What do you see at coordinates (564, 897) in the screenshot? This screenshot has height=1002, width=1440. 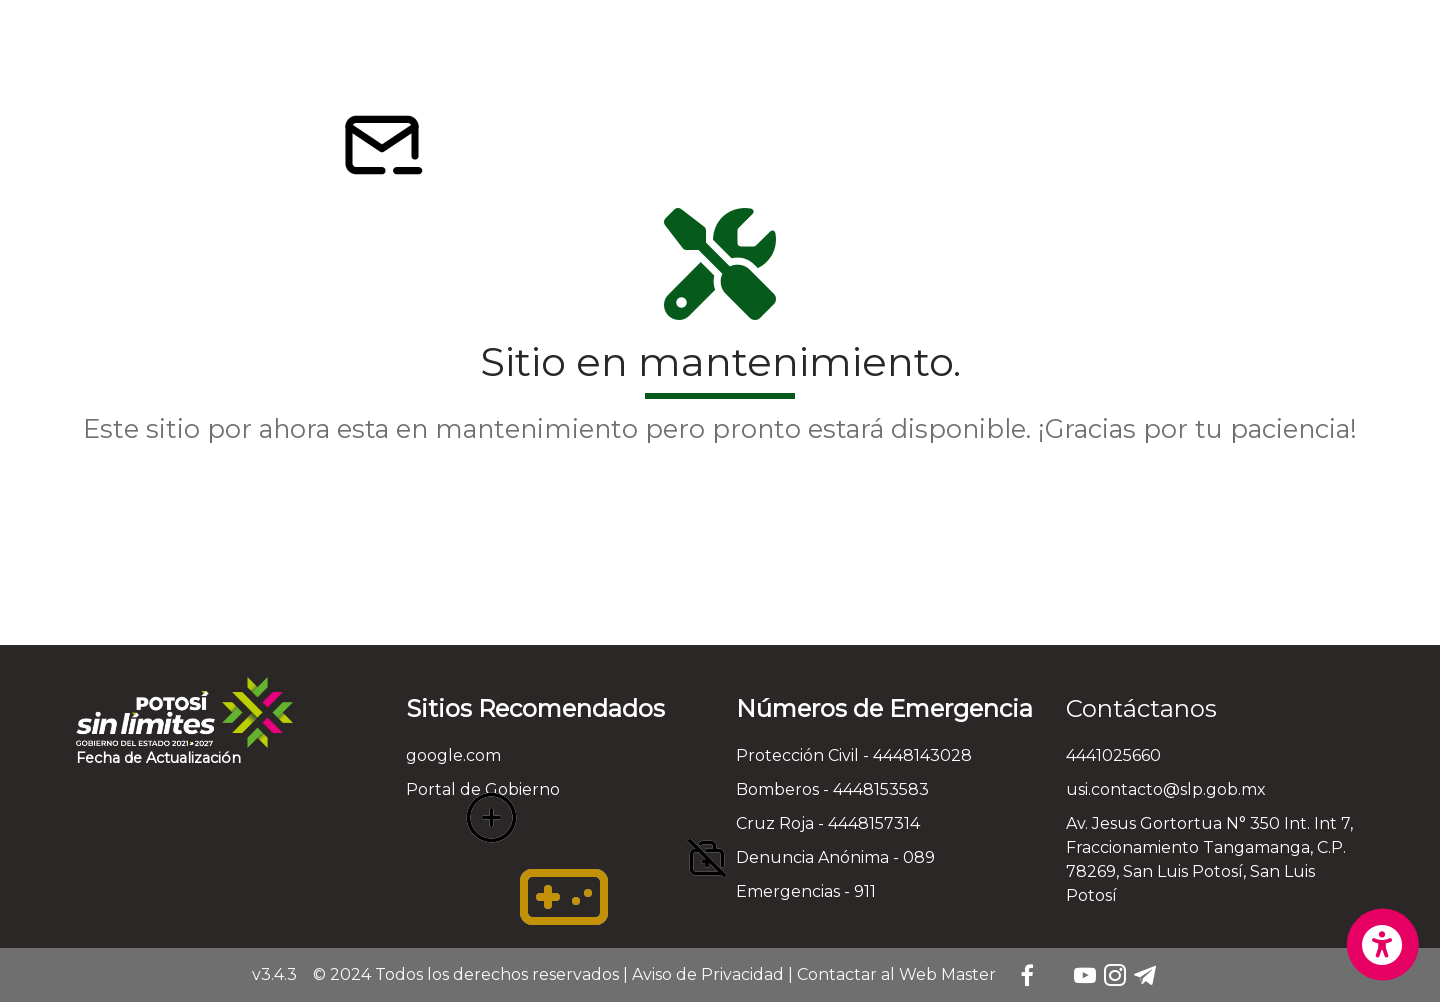 I see `access gaming features or settings` at bounding box center [564, 897].